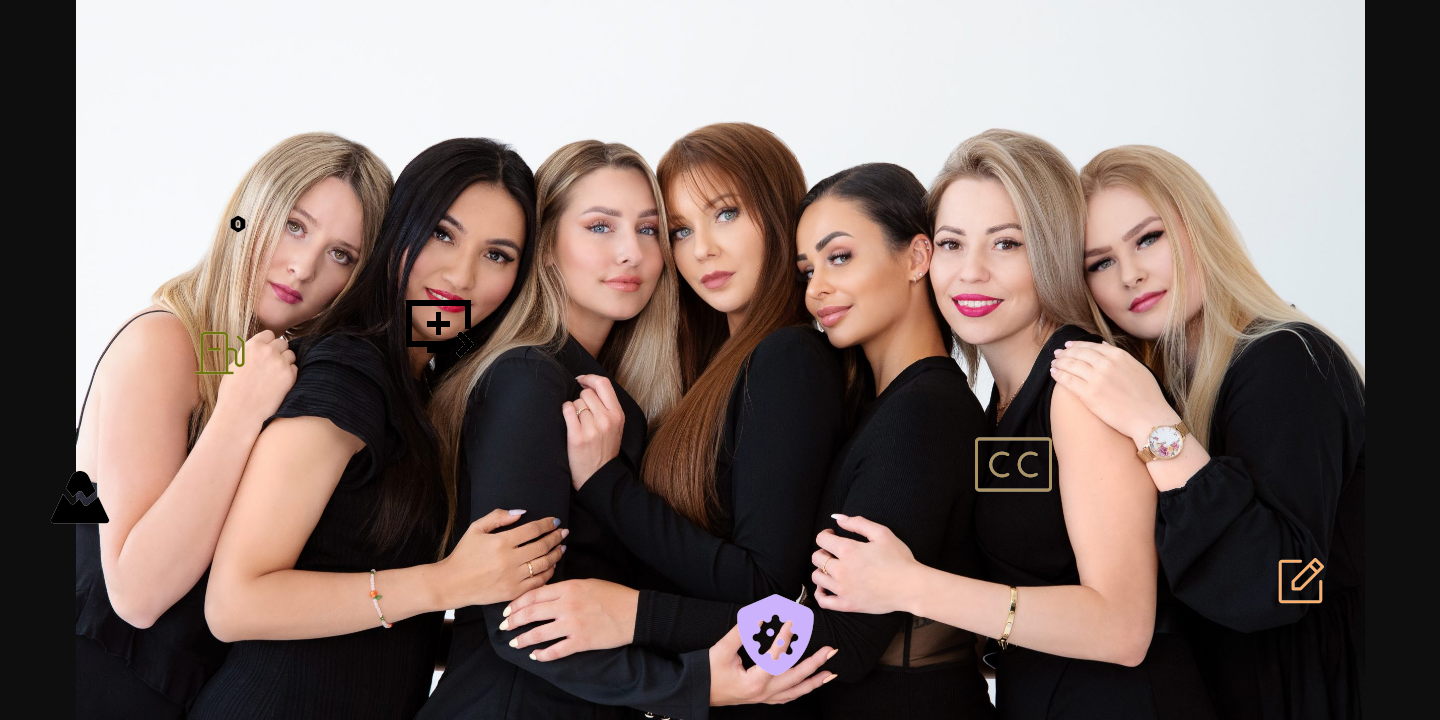 The width and height of the screenshot is (1440, 720). I want to click on virus protection or antivirus security status, so click(778, 635).